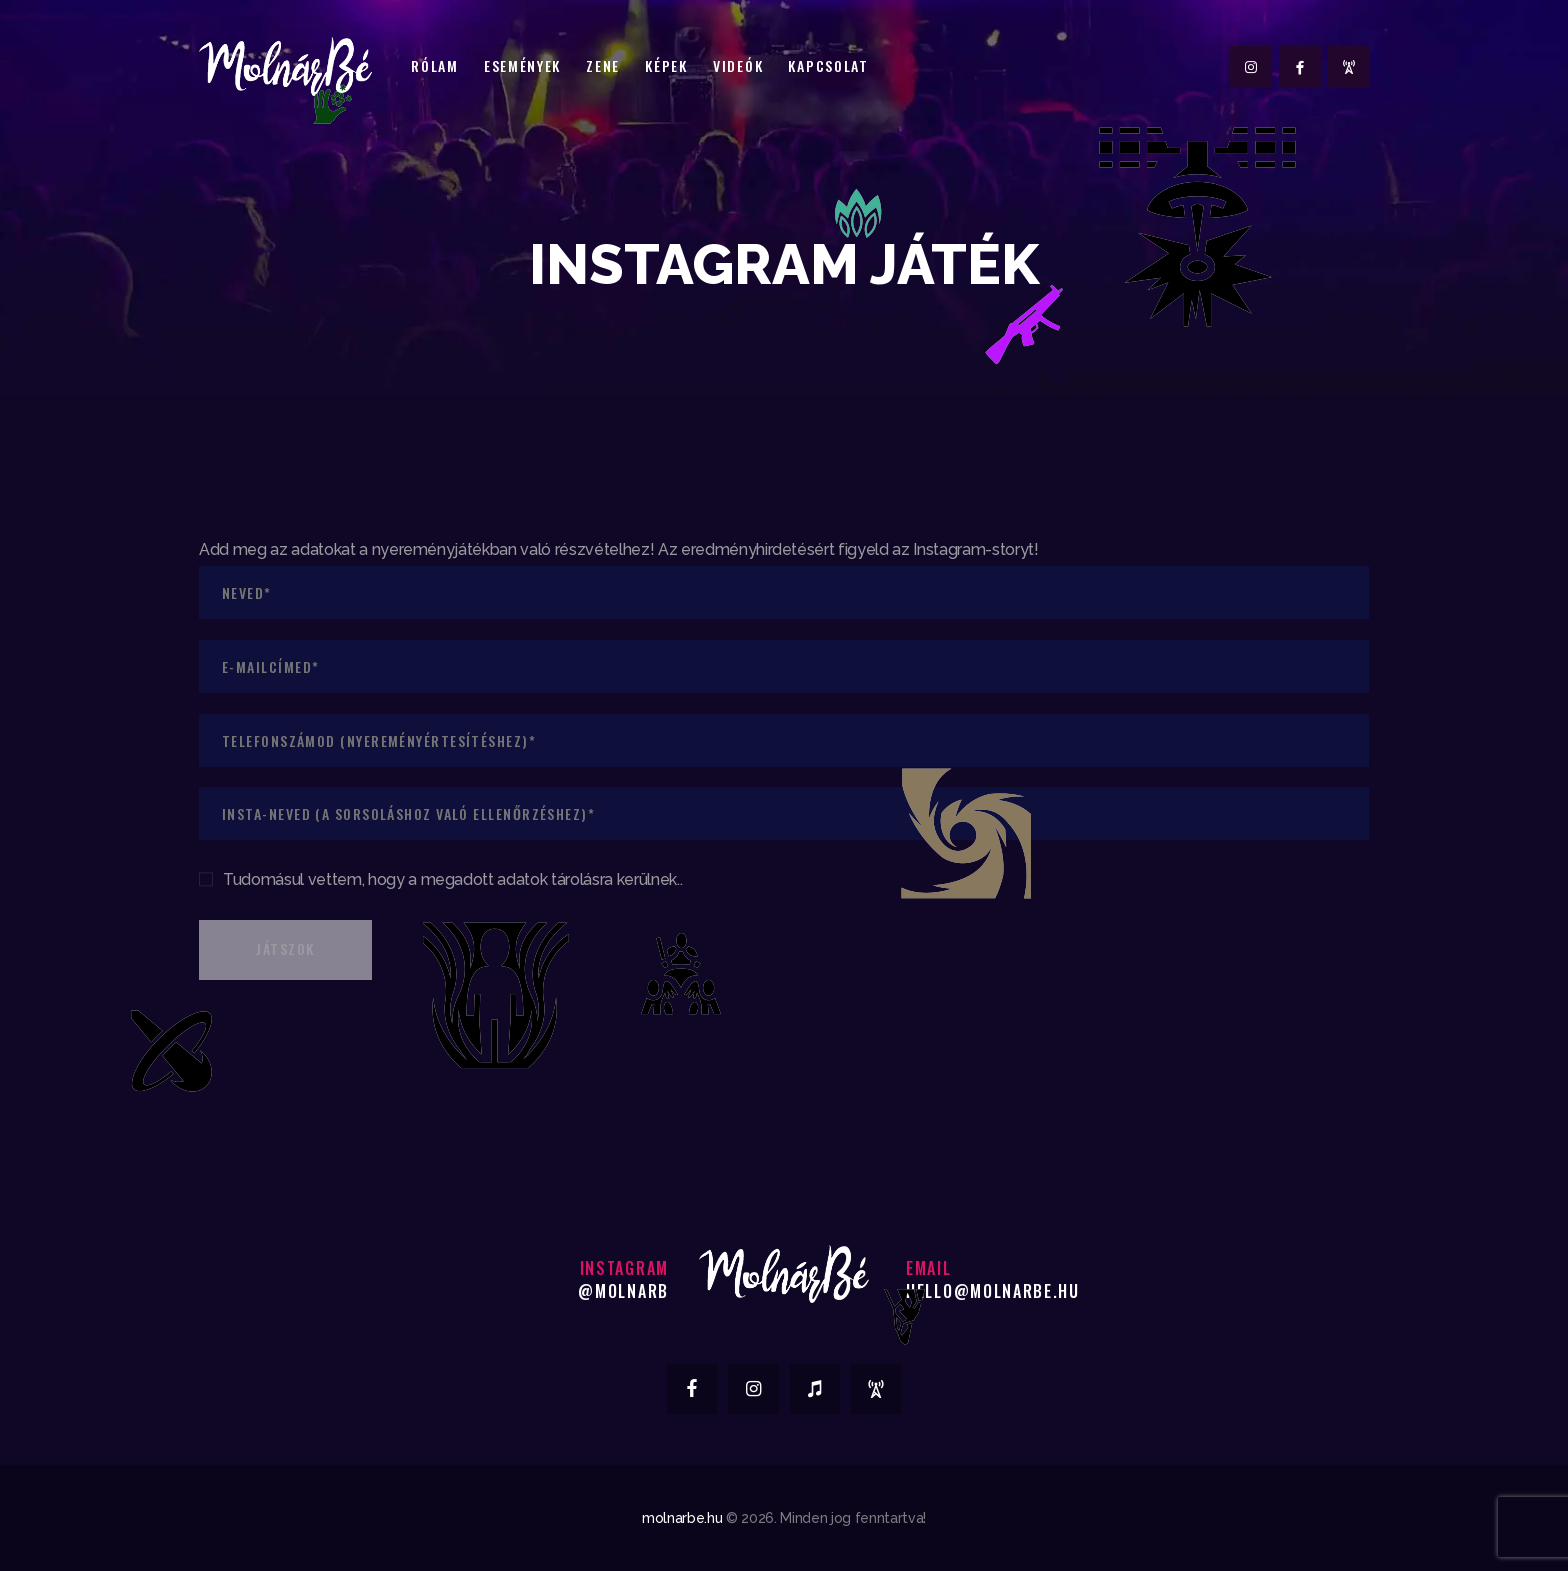  What do you see at coordinates (172, 1051) in the screenshot?
I see `activate hyperspeed or boost ability` at bounding box center [172, 1051].